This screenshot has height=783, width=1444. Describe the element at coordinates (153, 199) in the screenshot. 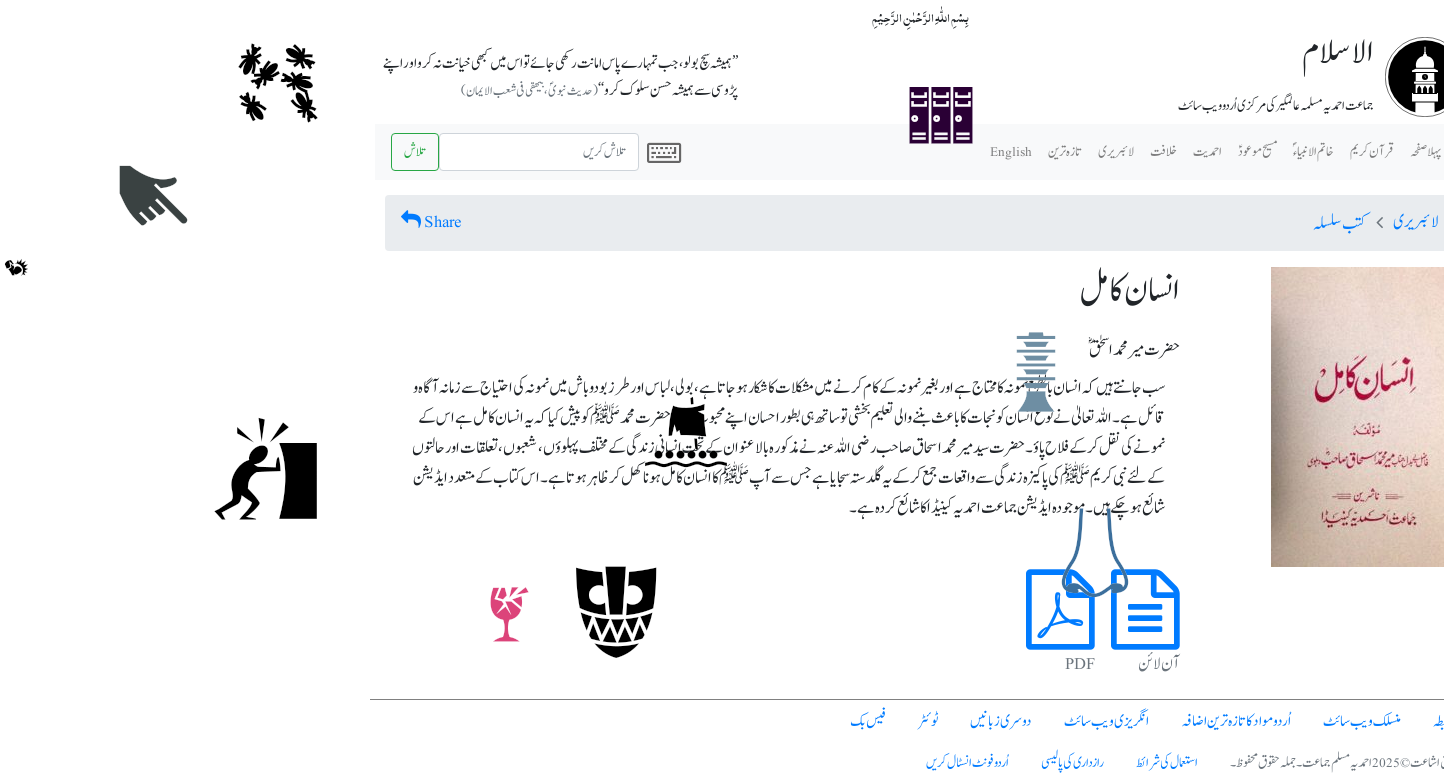

I see `tap to select or indicate an item` at that location.